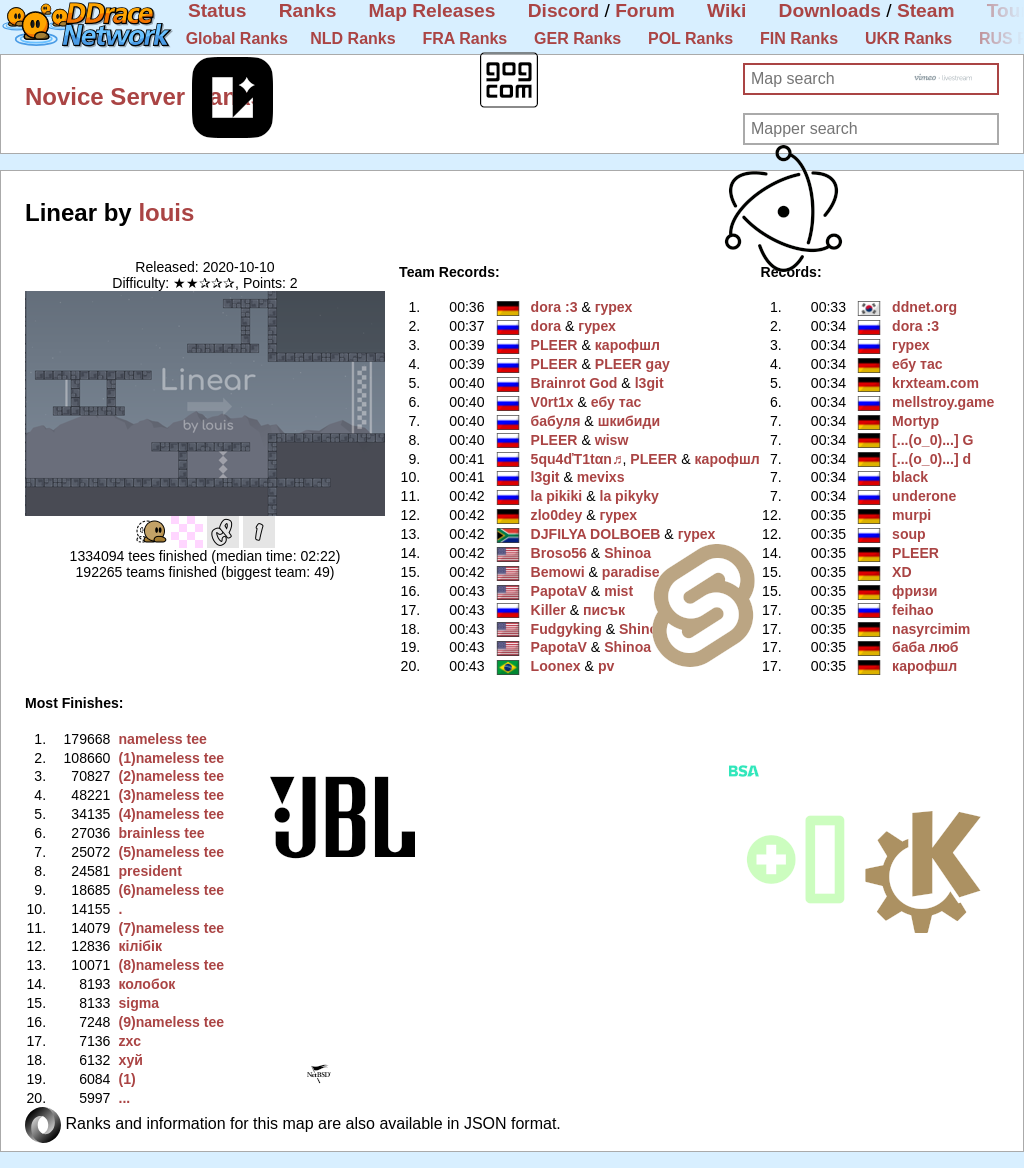 Image resolution: width=1024 pixels, height=1168 pixels. What do you see at coordinates (783, 208) in the screenshot?
I see `electron framework logo` at bounding box center [783, 208].